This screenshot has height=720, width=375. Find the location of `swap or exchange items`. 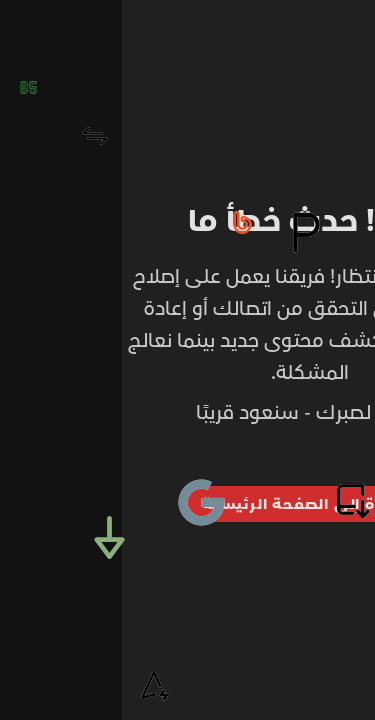

swap or exchange items is located at coordinates (95, 136).